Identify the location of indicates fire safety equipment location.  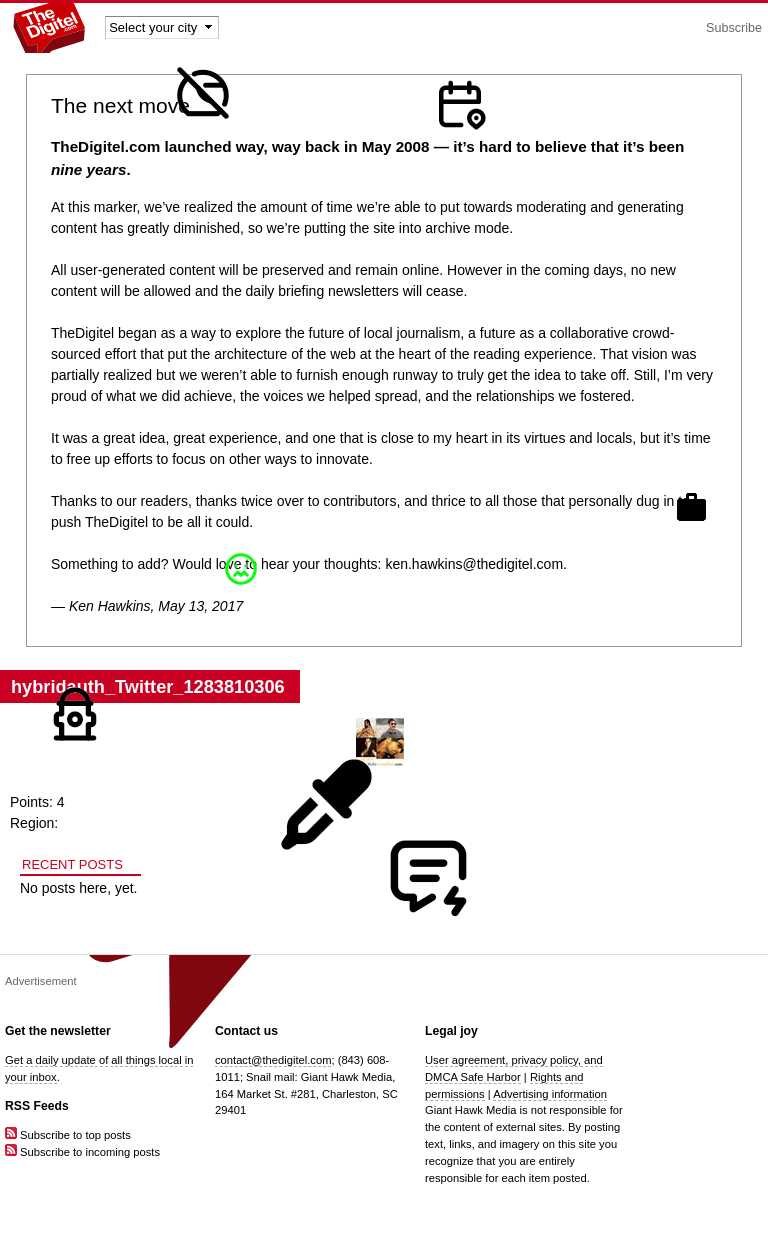
(75, 714).